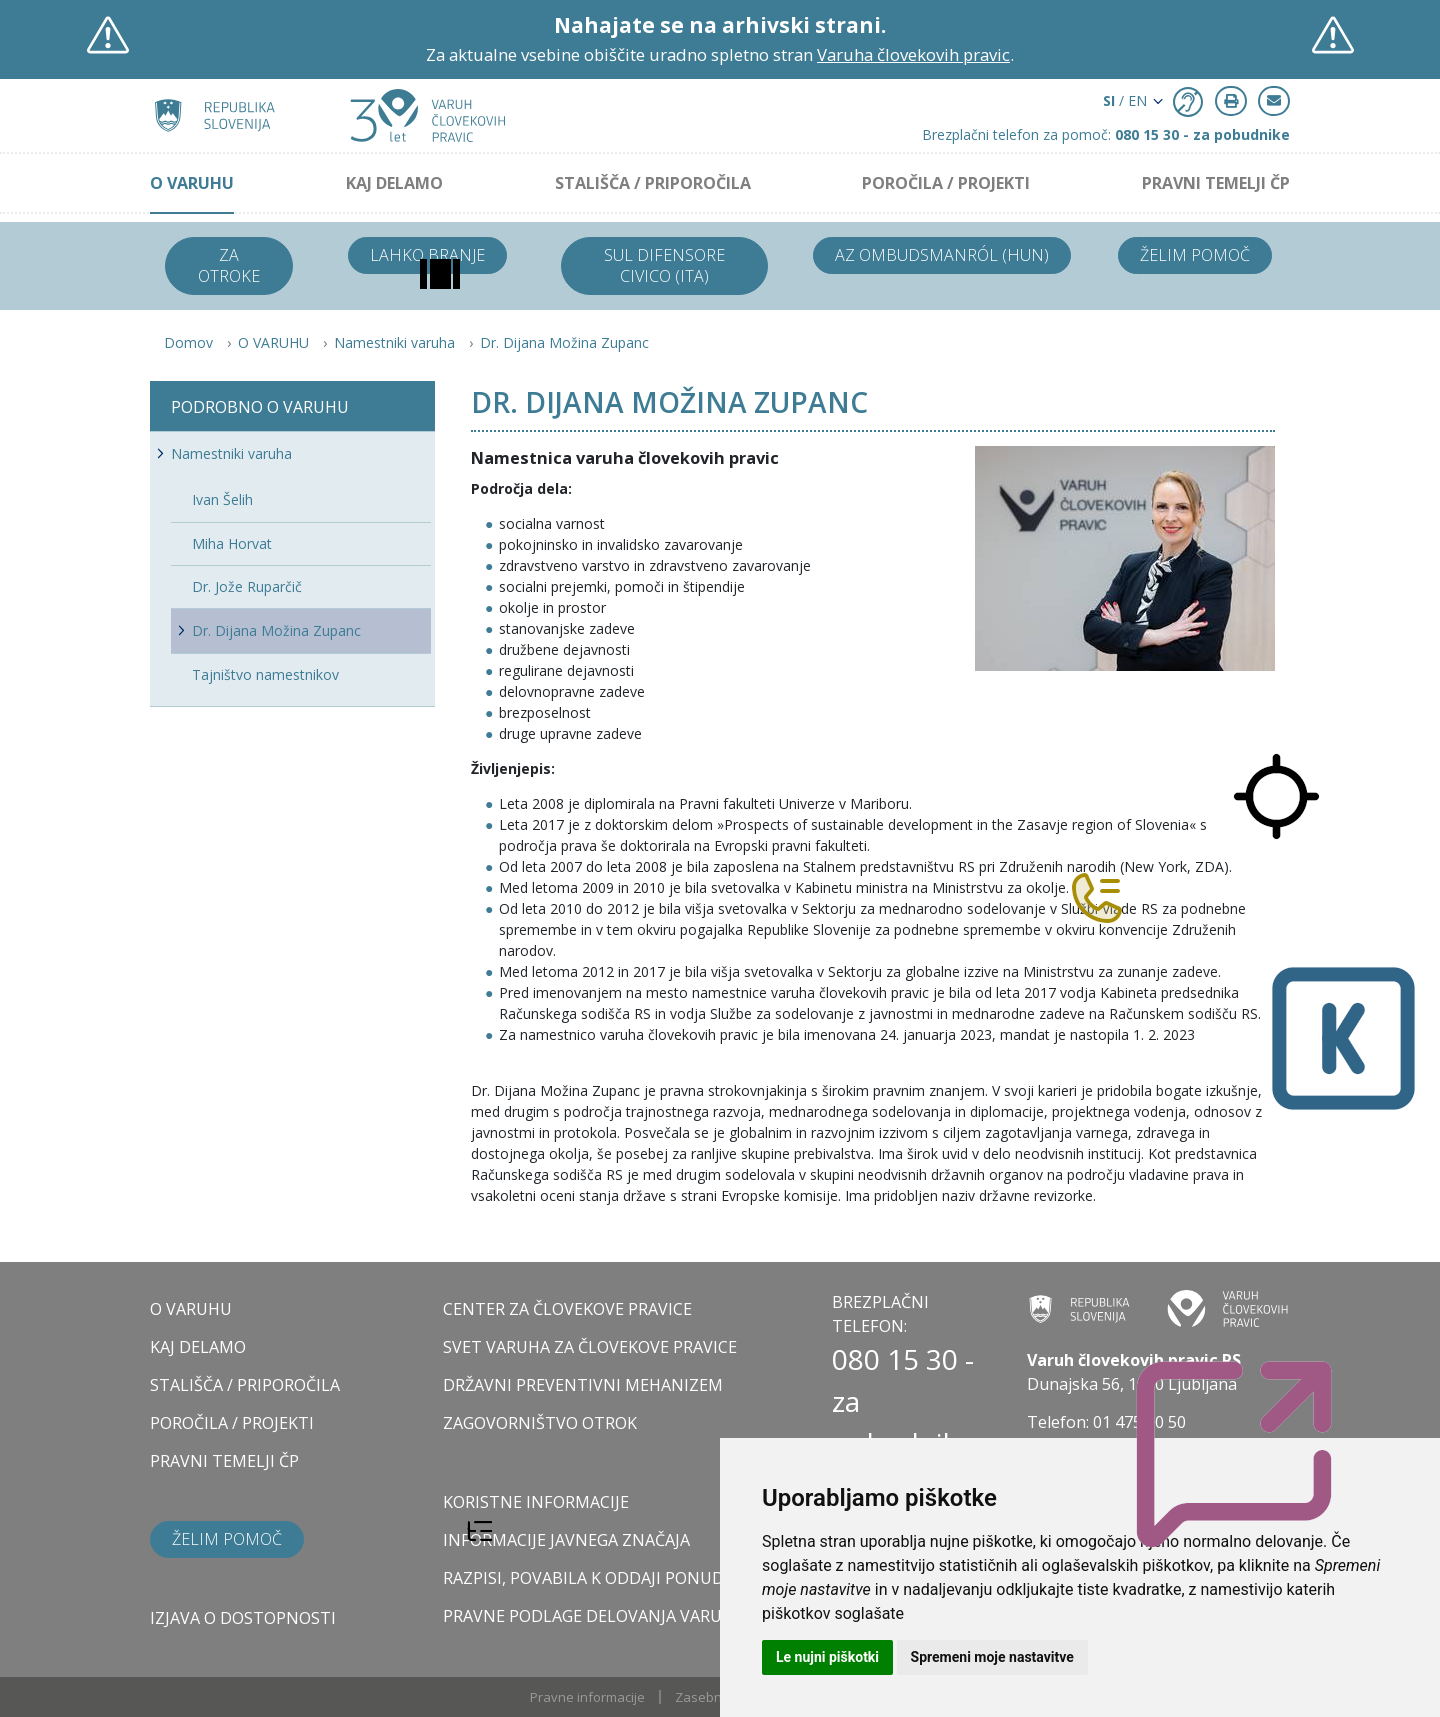 This screenshot has height=1717, width=1440. What do you see at coordinates (439, 275) in the screenshot?
I see `switch to column or array view layout` at bounding box center [439, 275].